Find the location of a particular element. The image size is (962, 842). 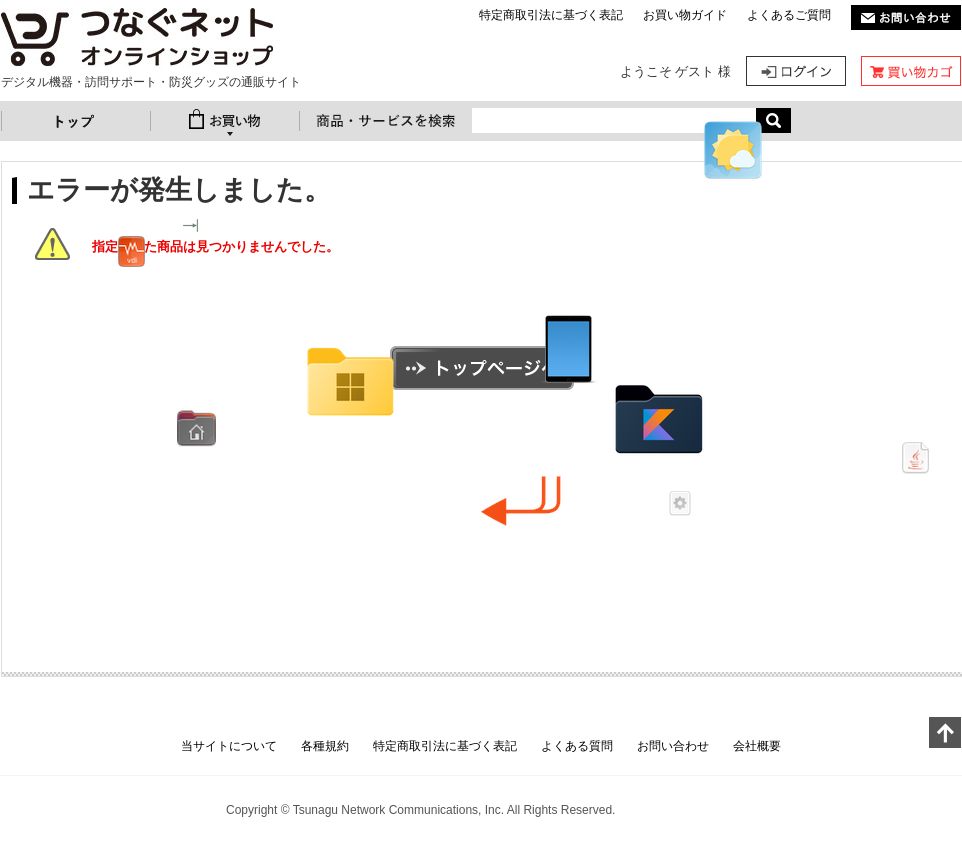

iPad device with cellular connectivity is located at coordinates (568, 349).